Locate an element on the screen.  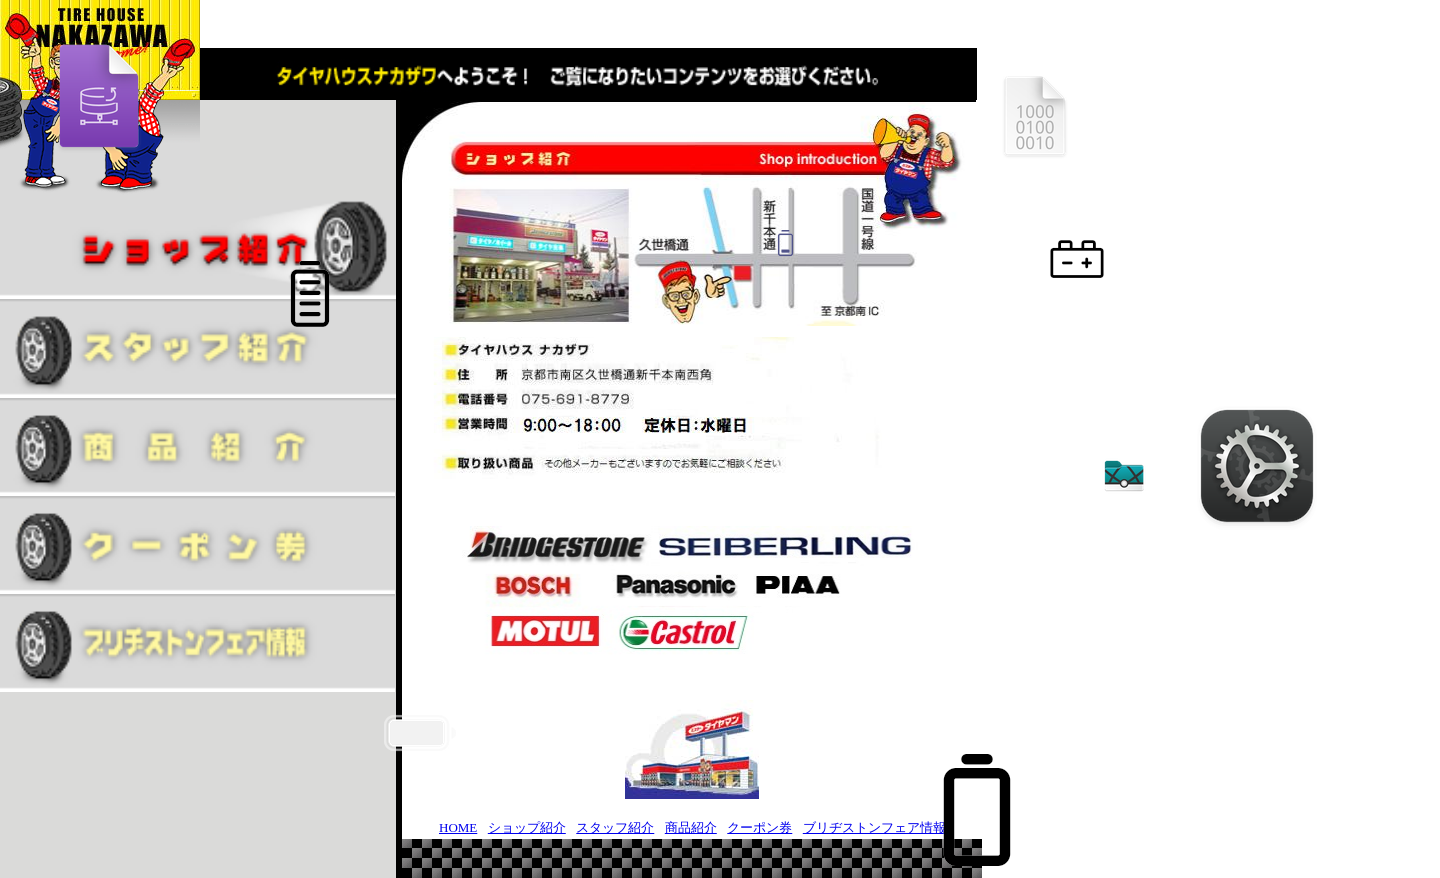
generic binary or data file is located at coordinates (1035, 117).